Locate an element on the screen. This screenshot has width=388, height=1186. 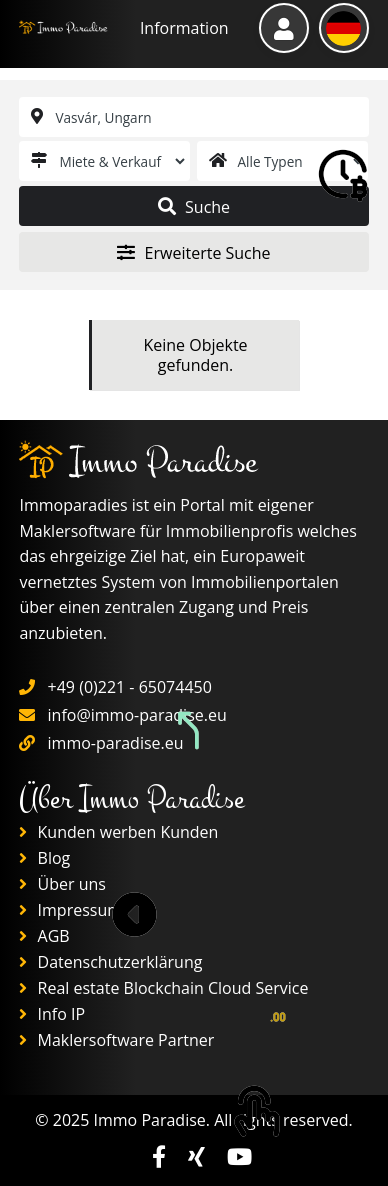
toggle decimal number formatting is located at coordinates (278, 1017).